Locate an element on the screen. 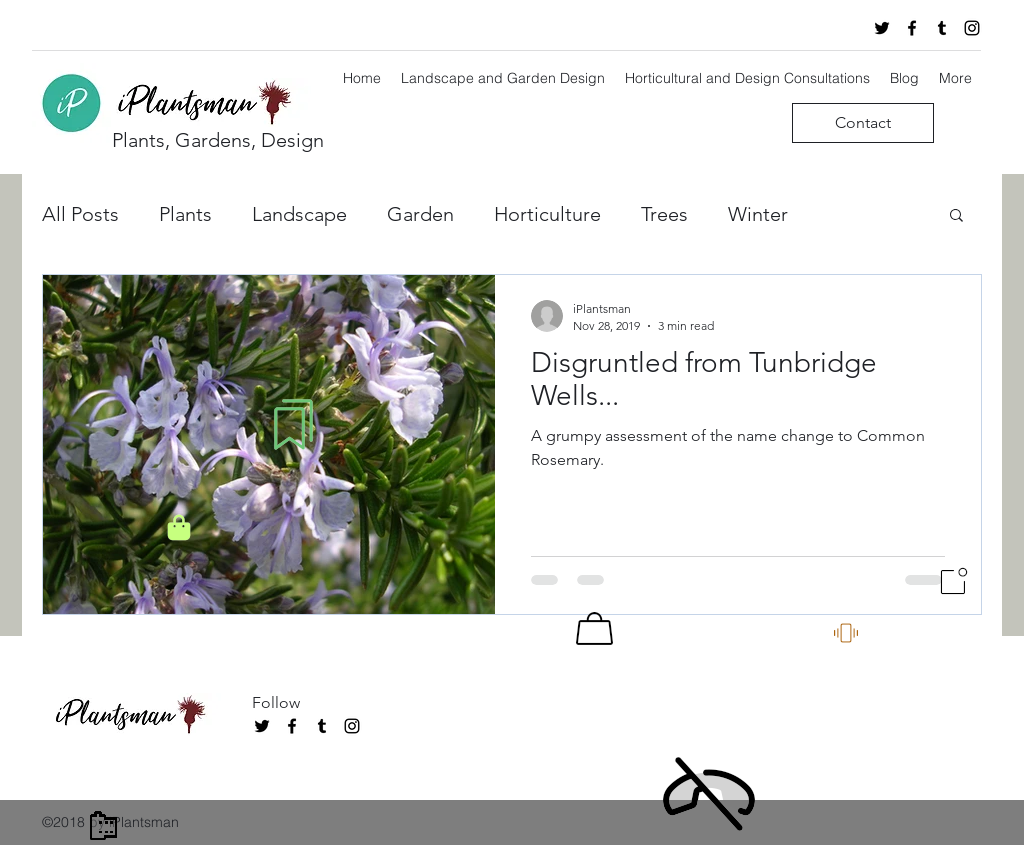  end or decline a phone call is located at coordinates (709, 794).